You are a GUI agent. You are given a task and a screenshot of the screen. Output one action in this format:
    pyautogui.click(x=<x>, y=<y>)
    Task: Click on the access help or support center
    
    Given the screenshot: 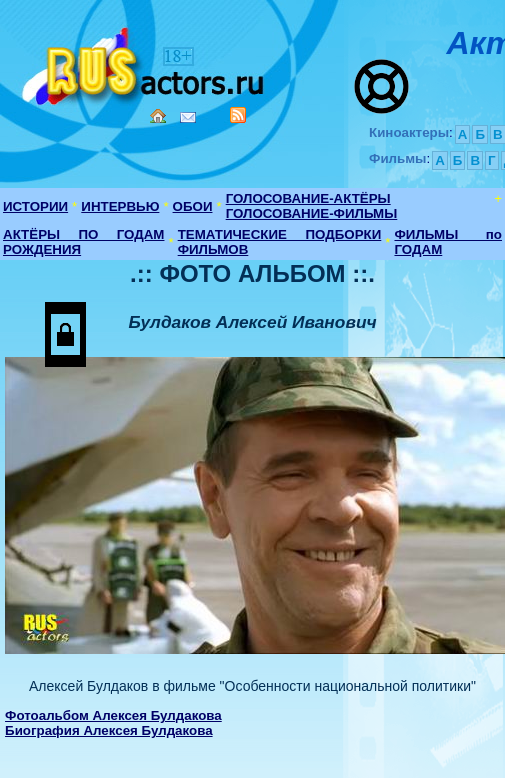 What is the action you would take?
    pyautogui.click(x=381, y=86)
    